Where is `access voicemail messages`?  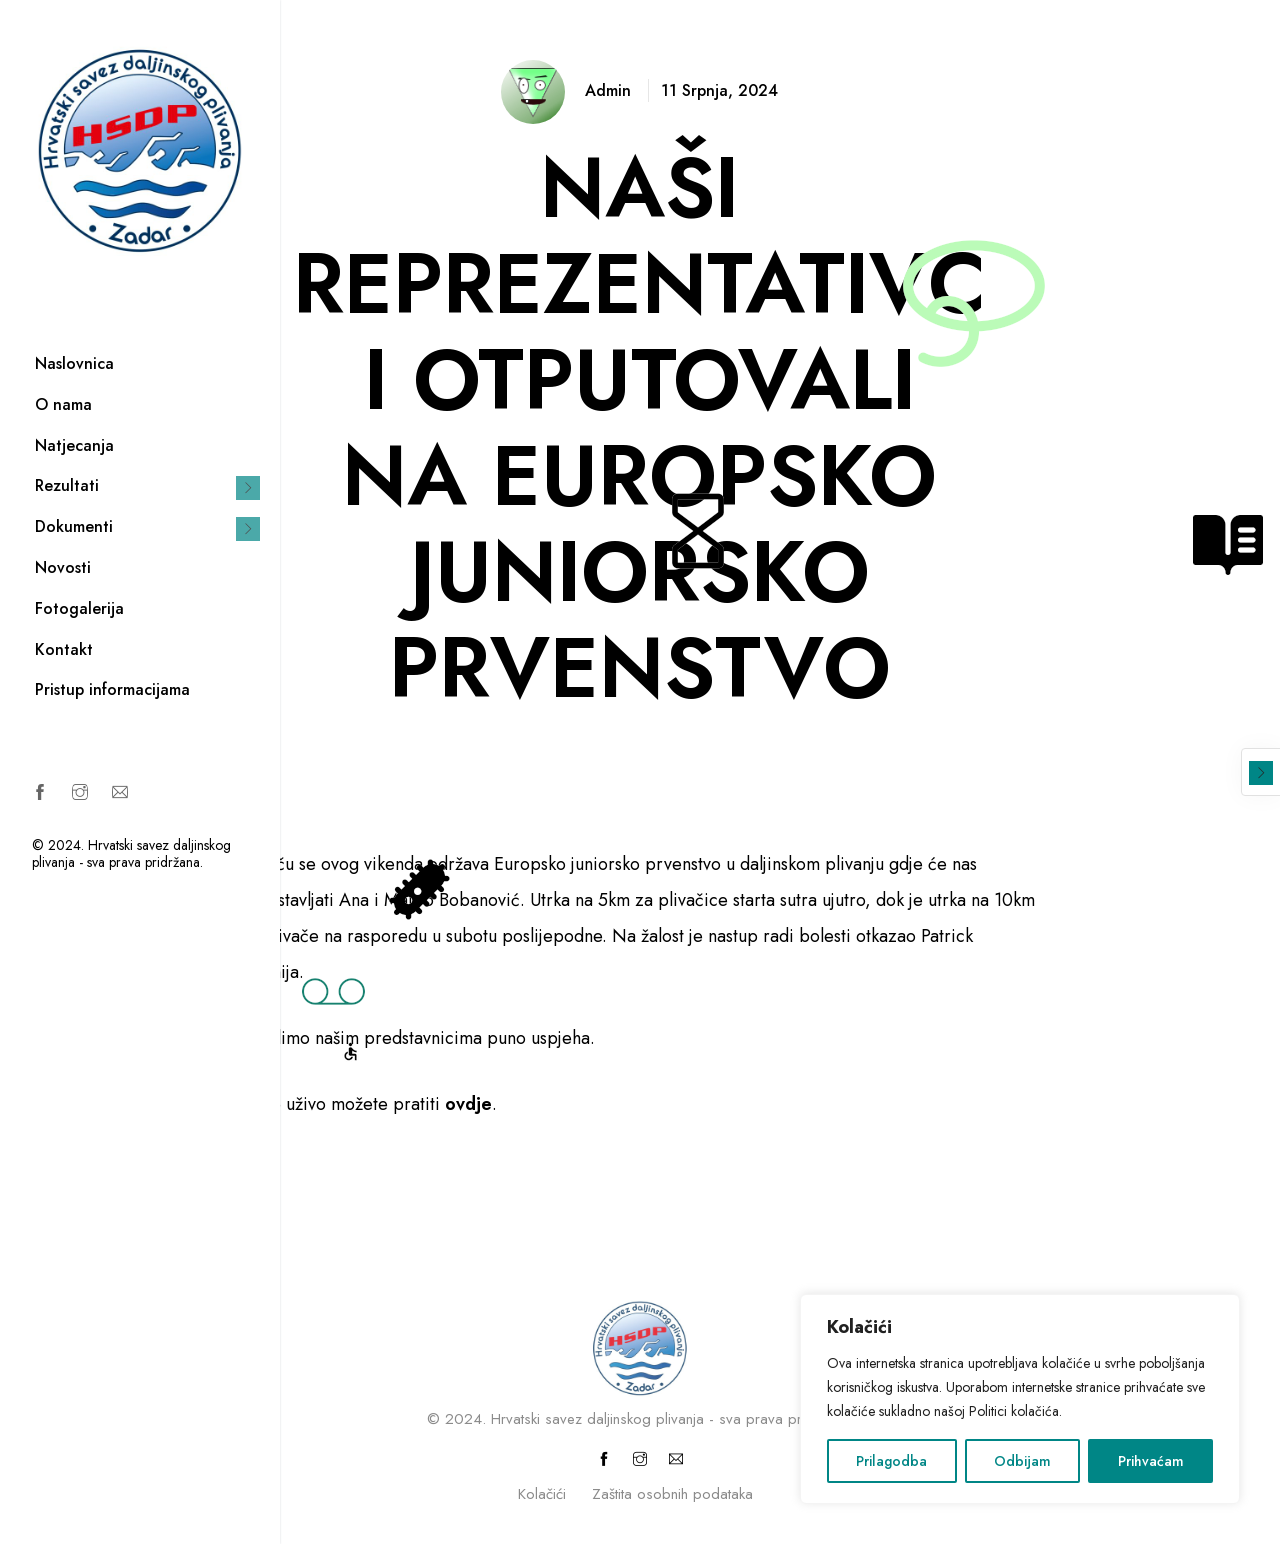 access voicemail messages is located at coordinates (333, 991).